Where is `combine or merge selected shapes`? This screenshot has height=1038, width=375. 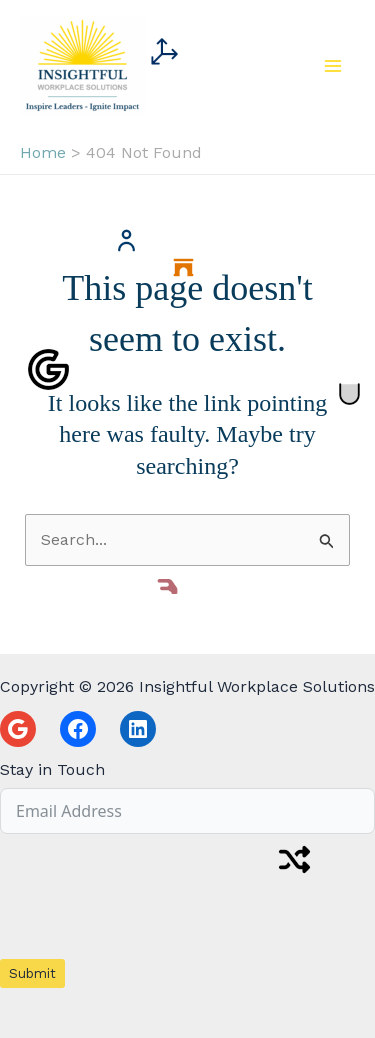 combine or merge selected shapes is located at coordinates (349, 392).